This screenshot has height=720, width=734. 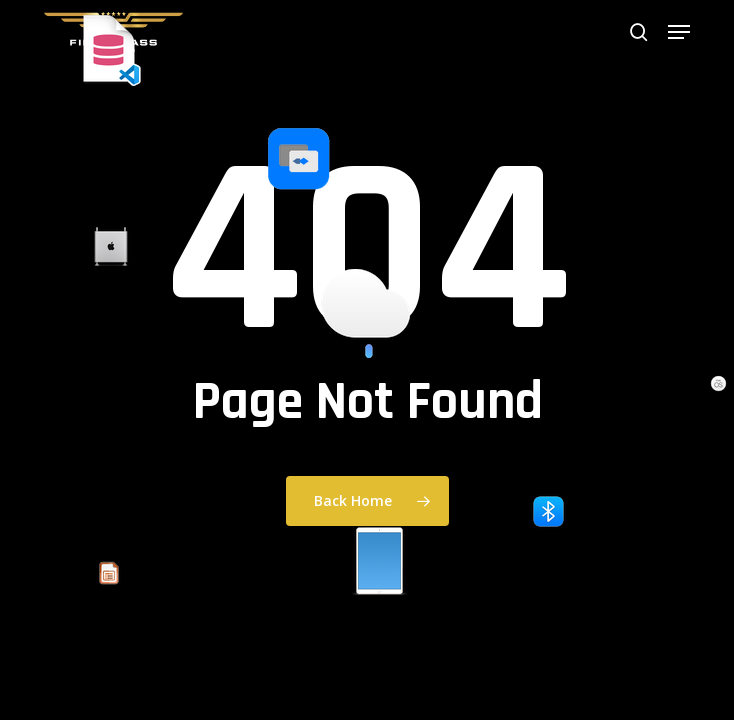 I want to click on toggle bluetooth connectivity on or off, so click(x=548, y=511).